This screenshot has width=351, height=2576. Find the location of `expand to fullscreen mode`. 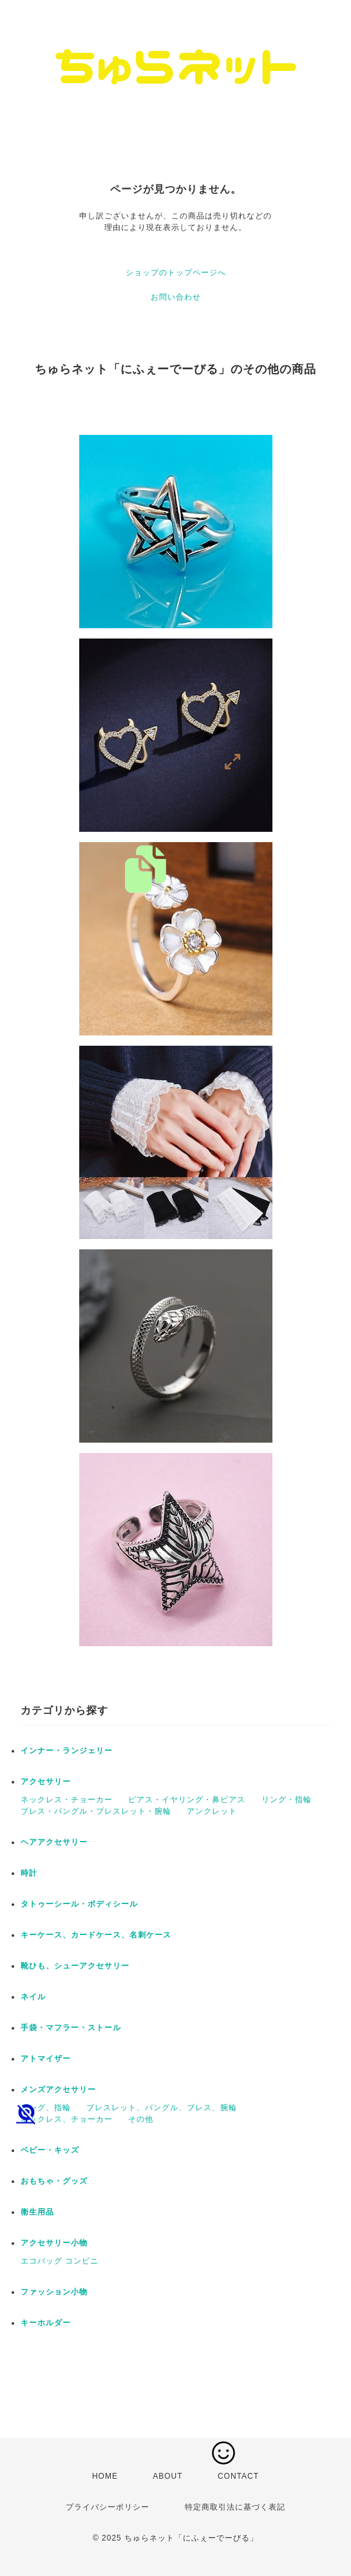

expand to fullscreen mode is located at coordinates (232, 762).